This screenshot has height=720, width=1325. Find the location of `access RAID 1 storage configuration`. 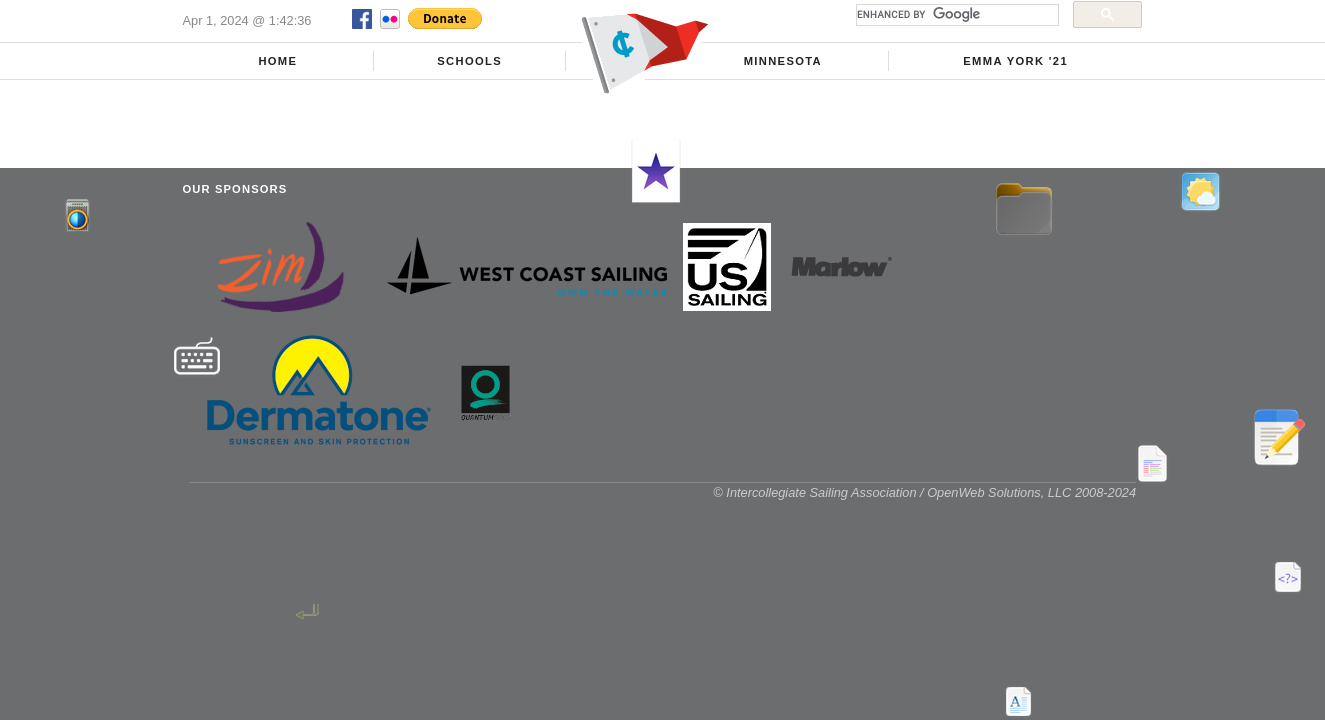

access RAID 1 storage configuration is located at coordinates (77, 215).